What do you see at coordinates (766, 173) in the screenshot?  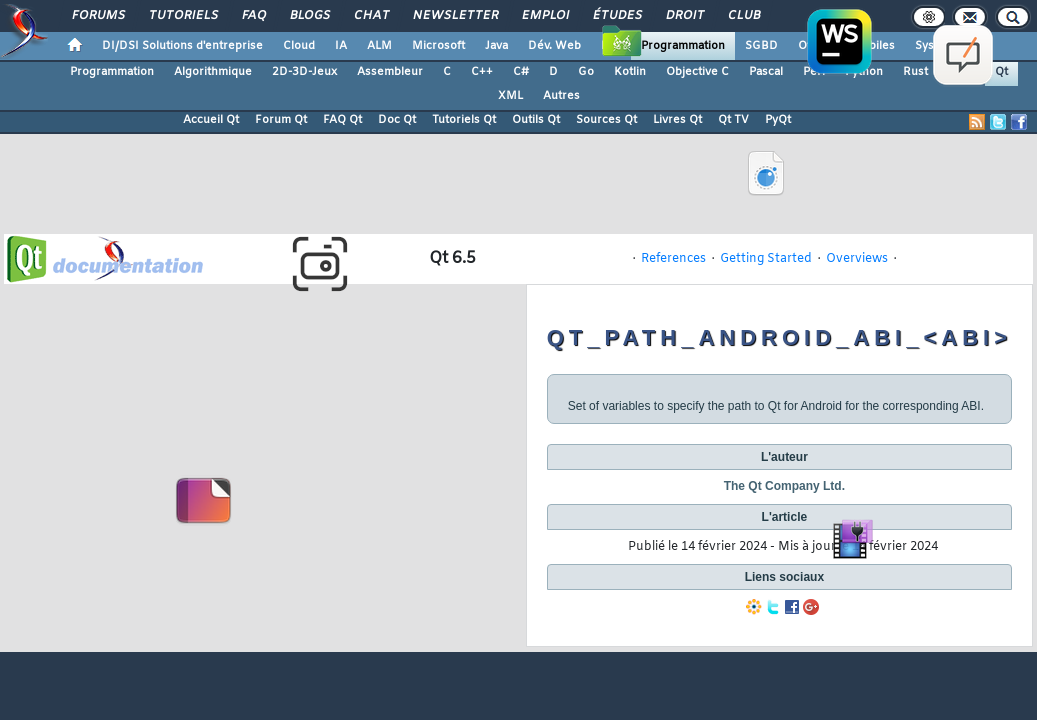 I see `lua script file` at bounding box center [766, 173].